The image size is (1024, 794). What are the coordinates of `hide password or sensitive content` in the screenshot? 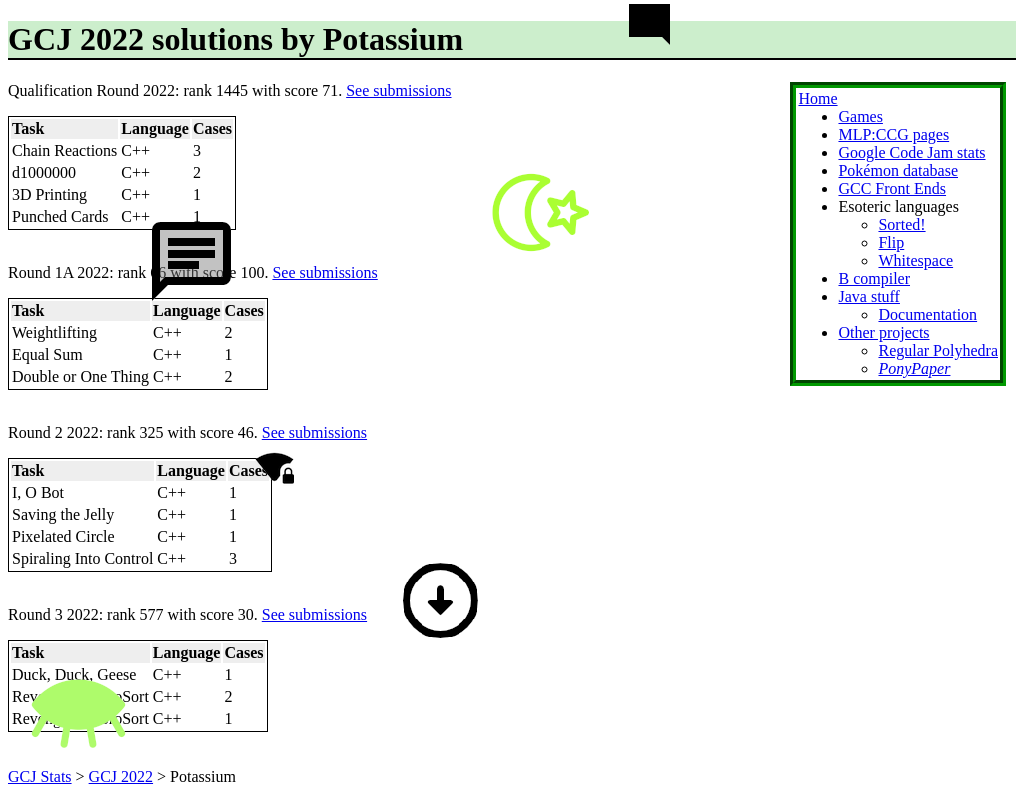 It's located at (78, 715).